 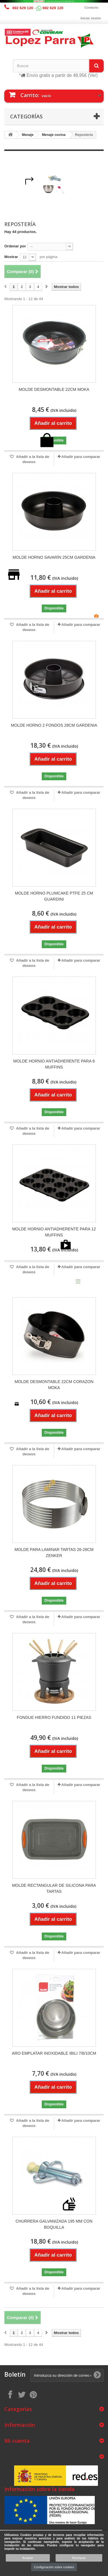 What do you see at coordinates (47, 440) in the screenshot?
I see `view your shopping bag` at bounding box center [47, 440].